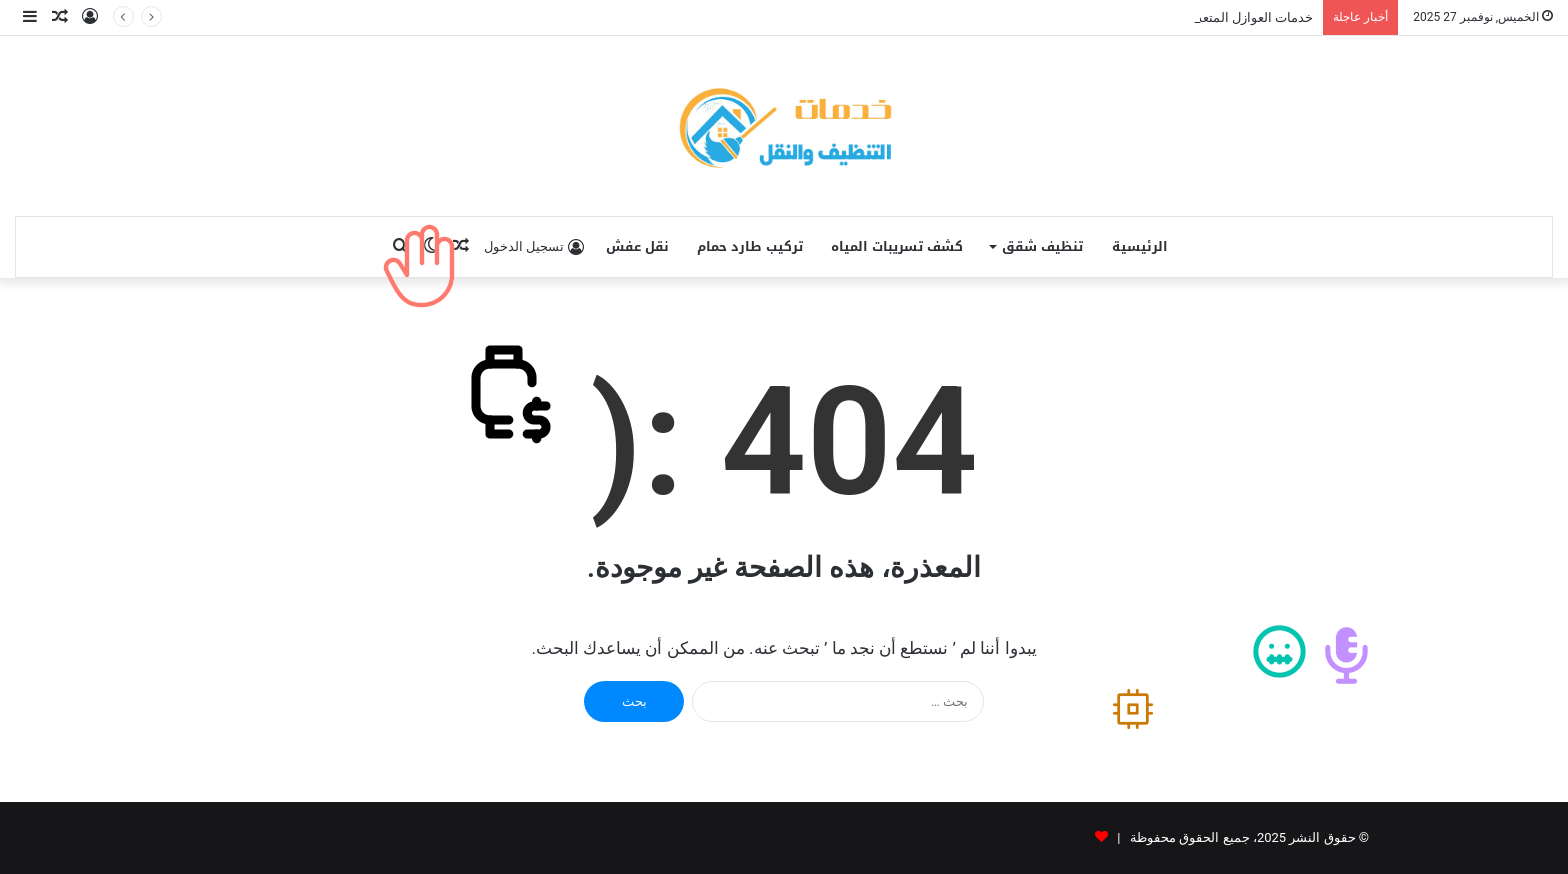 This screenshot has width=1568, height=874. I want to click on tap to record audio or voice message, so click(1346, 655).